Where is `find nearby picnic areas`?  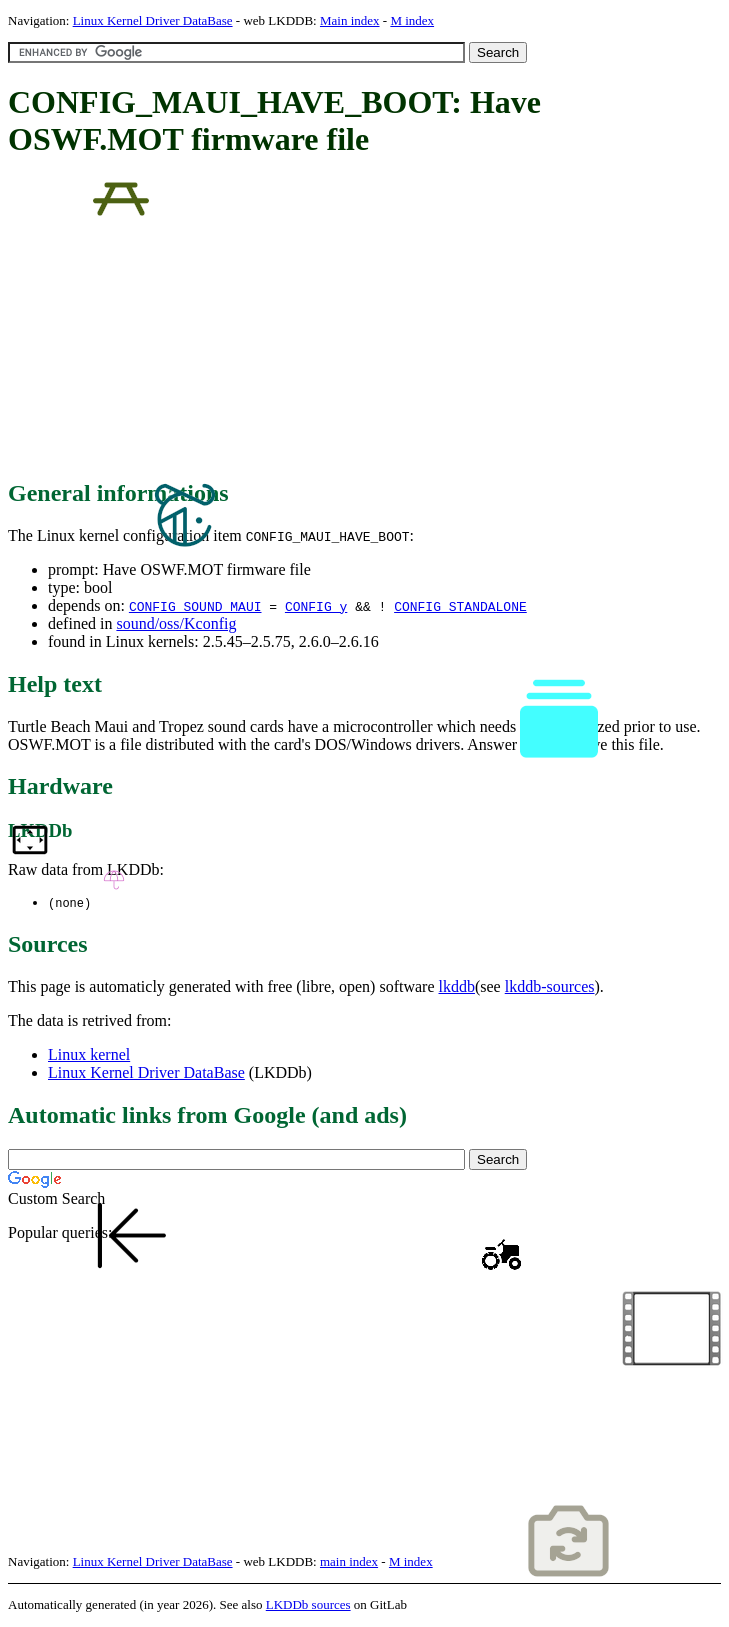 find nearby picnic areas is located at coordinates (121, 199).